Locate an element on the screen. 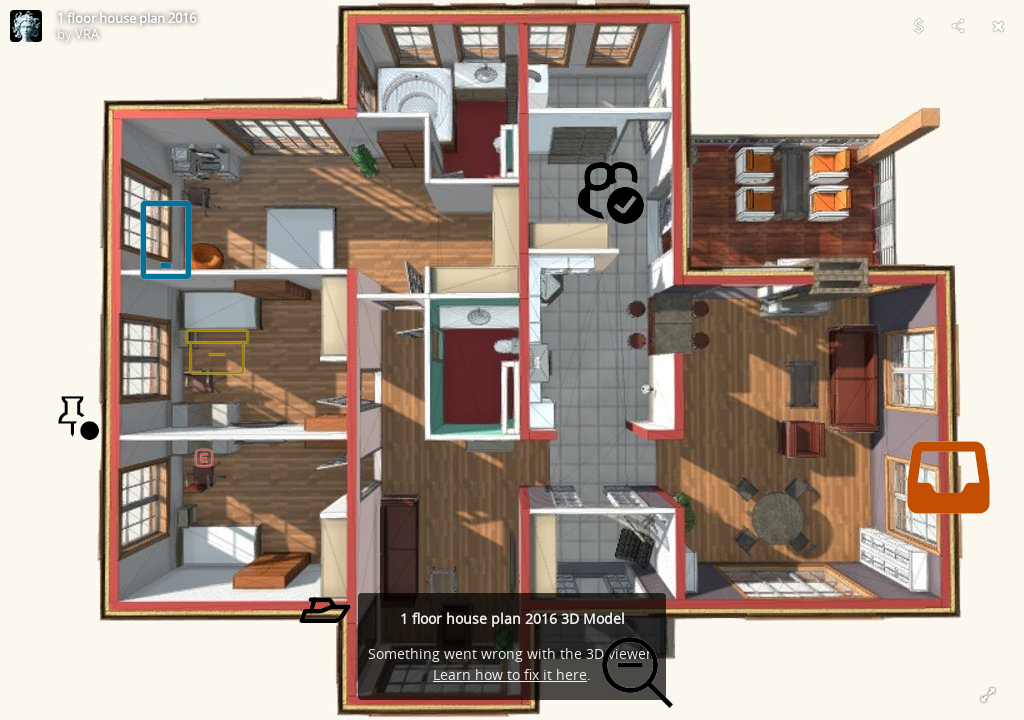 The width and height of the screenshot is (1024, 720). archive an item or conversation is located at coordinates (217, 352).